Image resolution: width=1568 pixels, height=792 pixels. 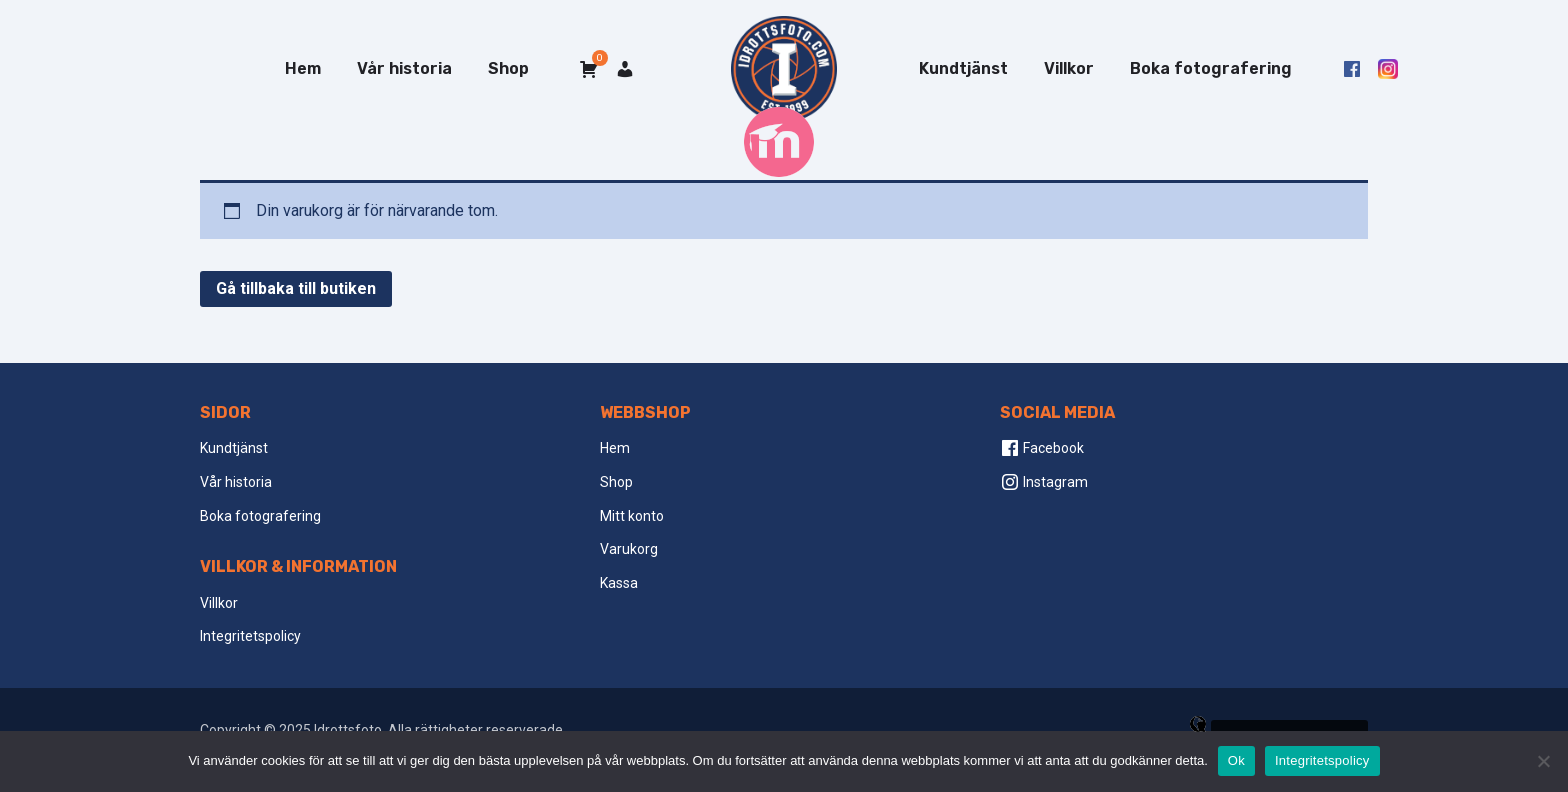 I want to click on QEMU virtualization software logo, so click(x=1198, y=724).